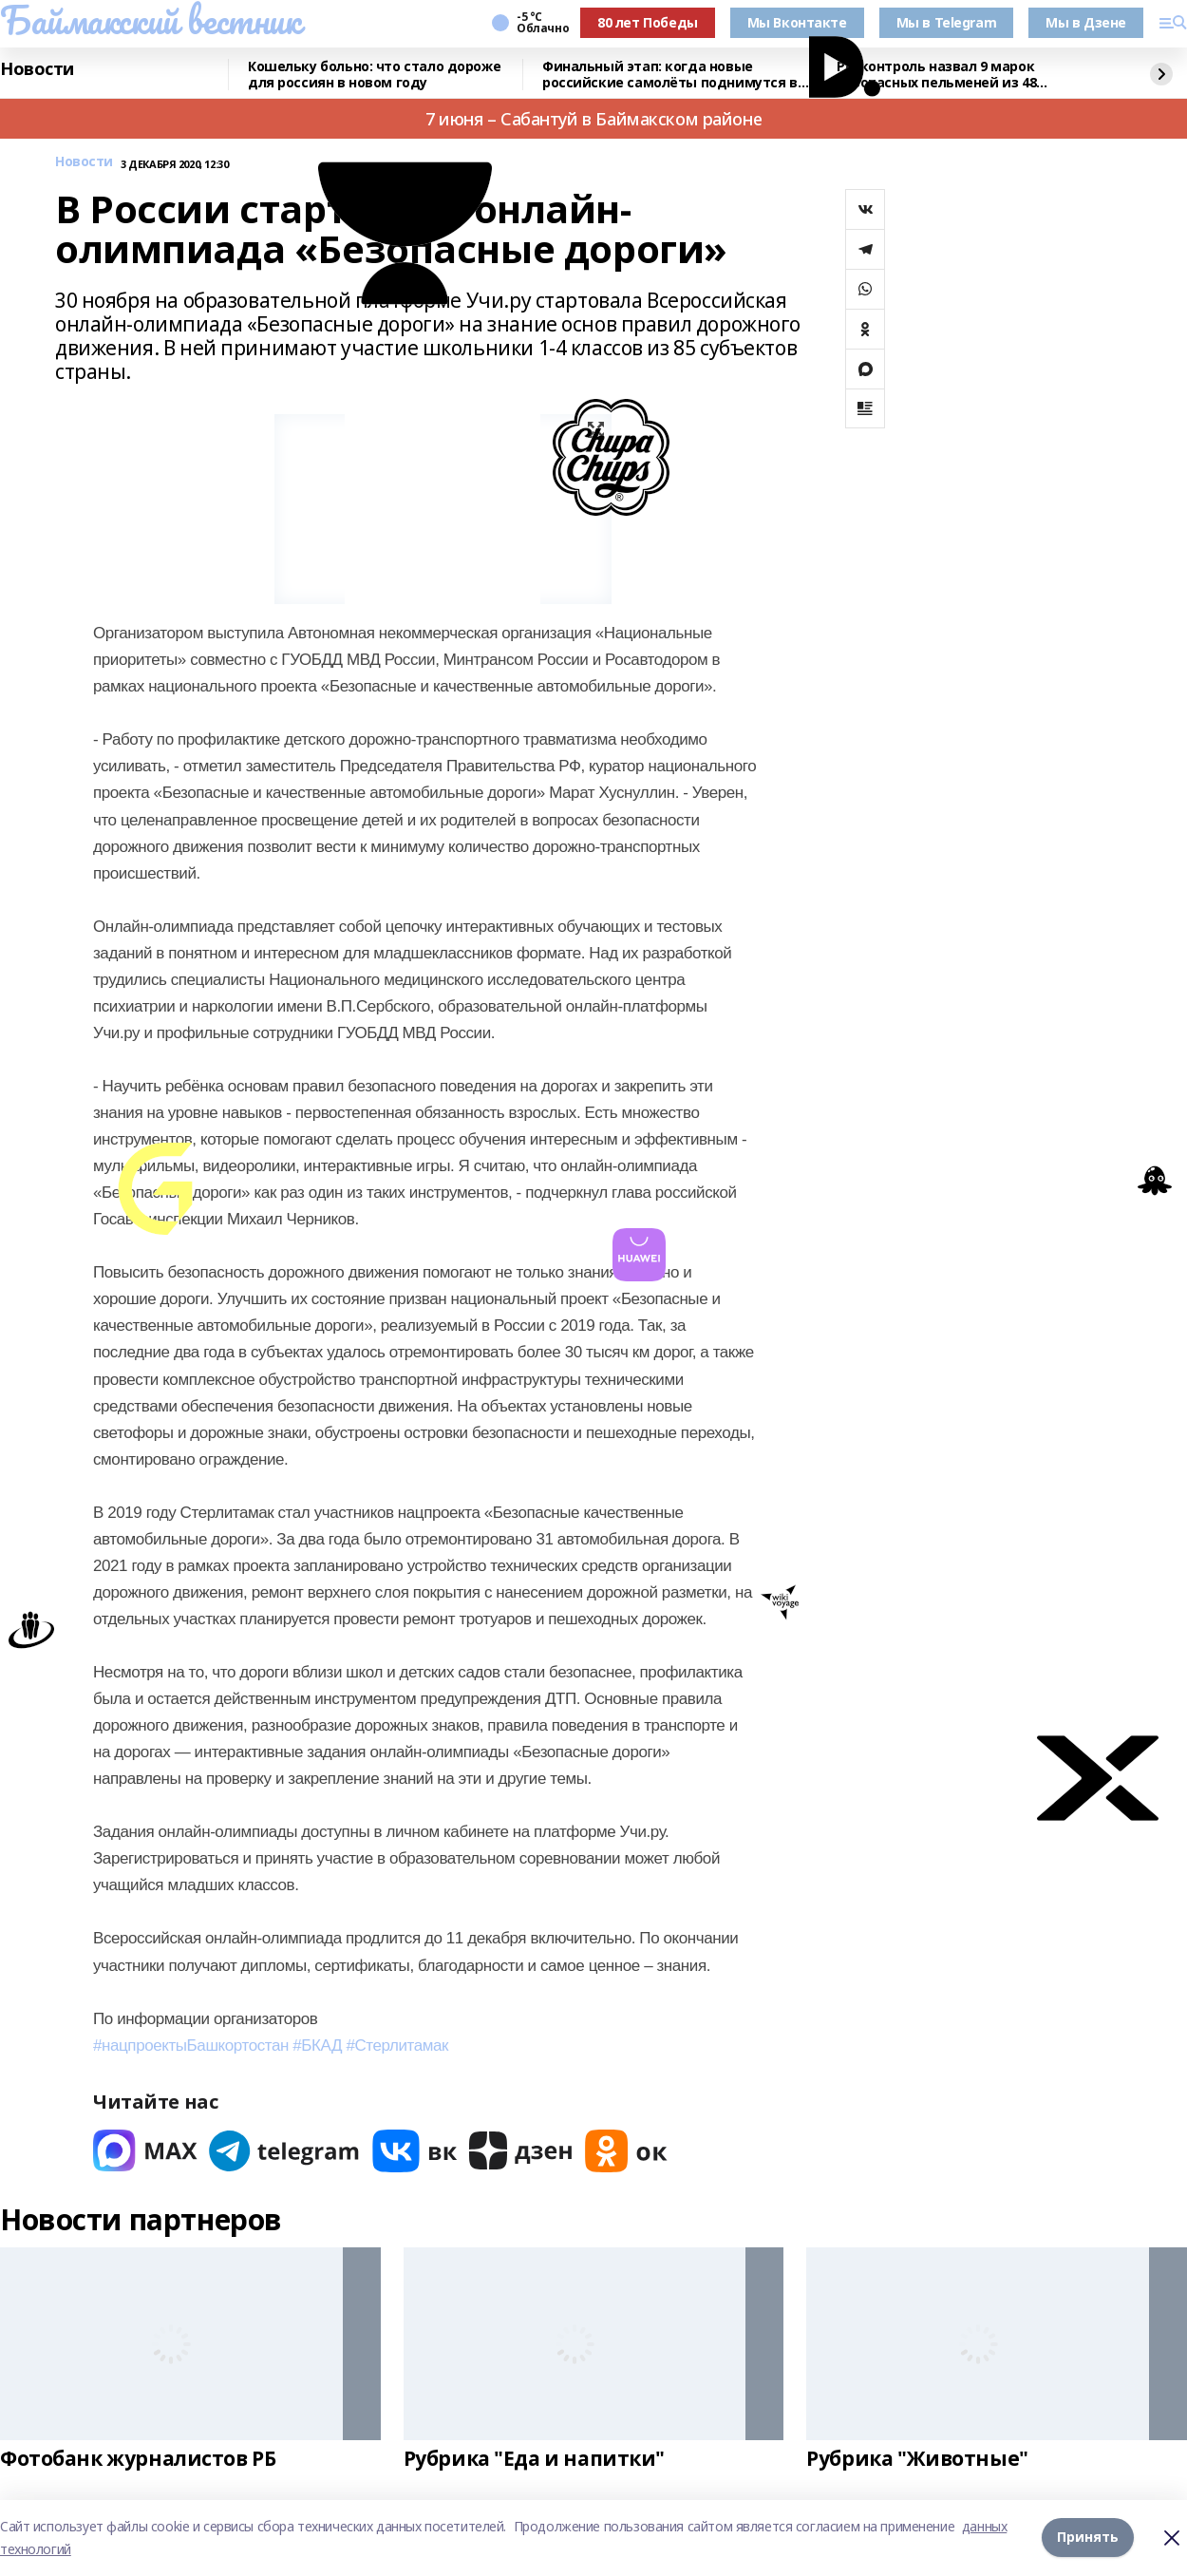  Describe the element at coordinates (611, 457) in the screenshot. I see `chupa chups brand logo` at that location.